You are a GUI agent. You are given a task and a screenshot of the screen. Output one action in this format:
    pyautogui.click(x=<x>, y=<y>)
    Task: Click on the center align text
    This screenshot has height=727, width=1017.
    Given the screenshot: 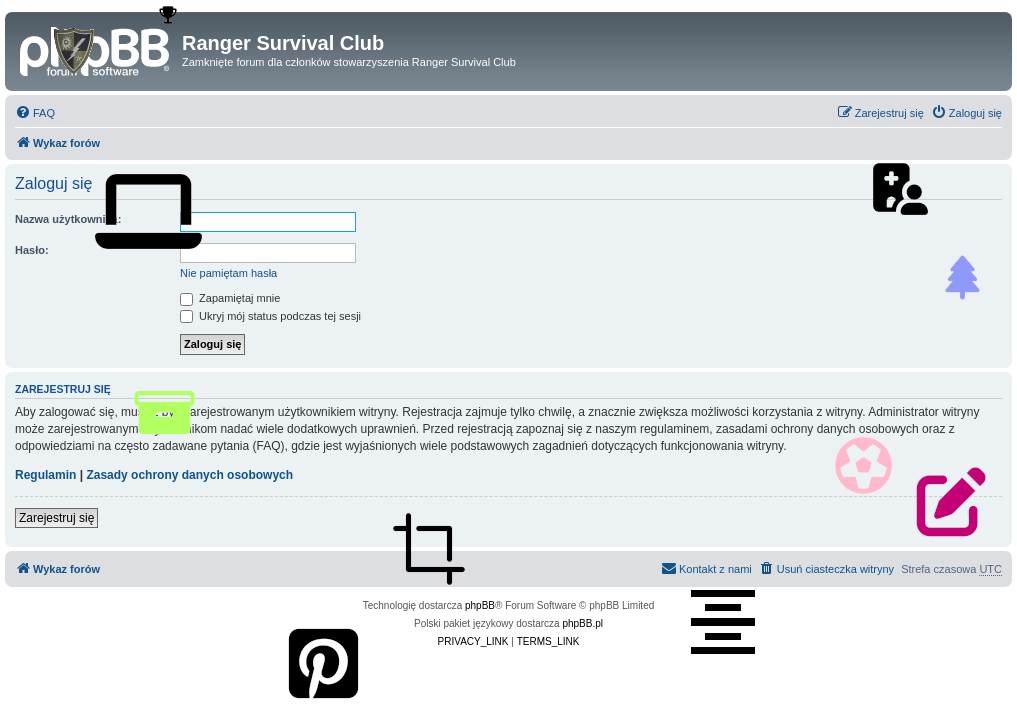 What is the action you would take?
    pyautogui.click(x=723, y=622)
    